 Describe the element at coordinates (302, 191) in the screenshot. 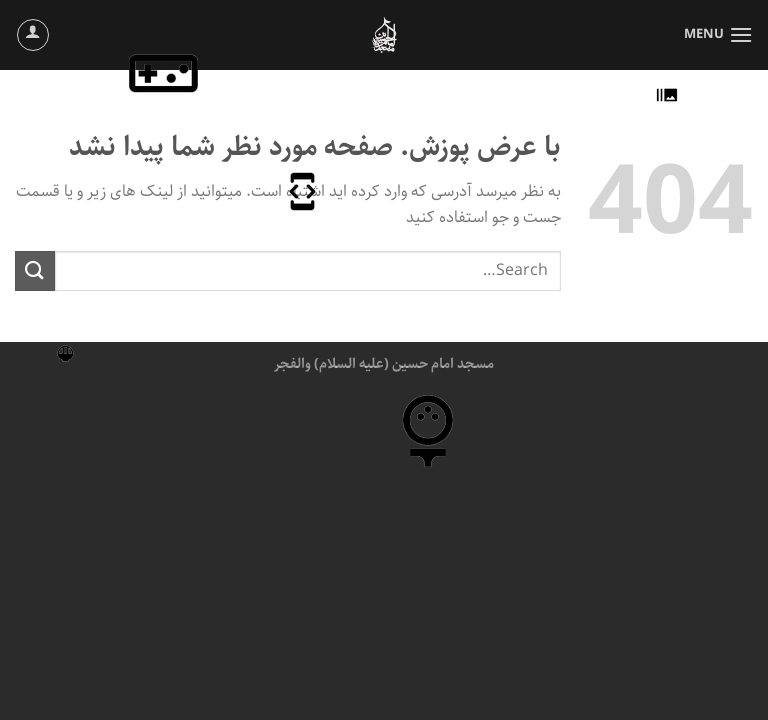

I see `access developer mode settings` at that location.